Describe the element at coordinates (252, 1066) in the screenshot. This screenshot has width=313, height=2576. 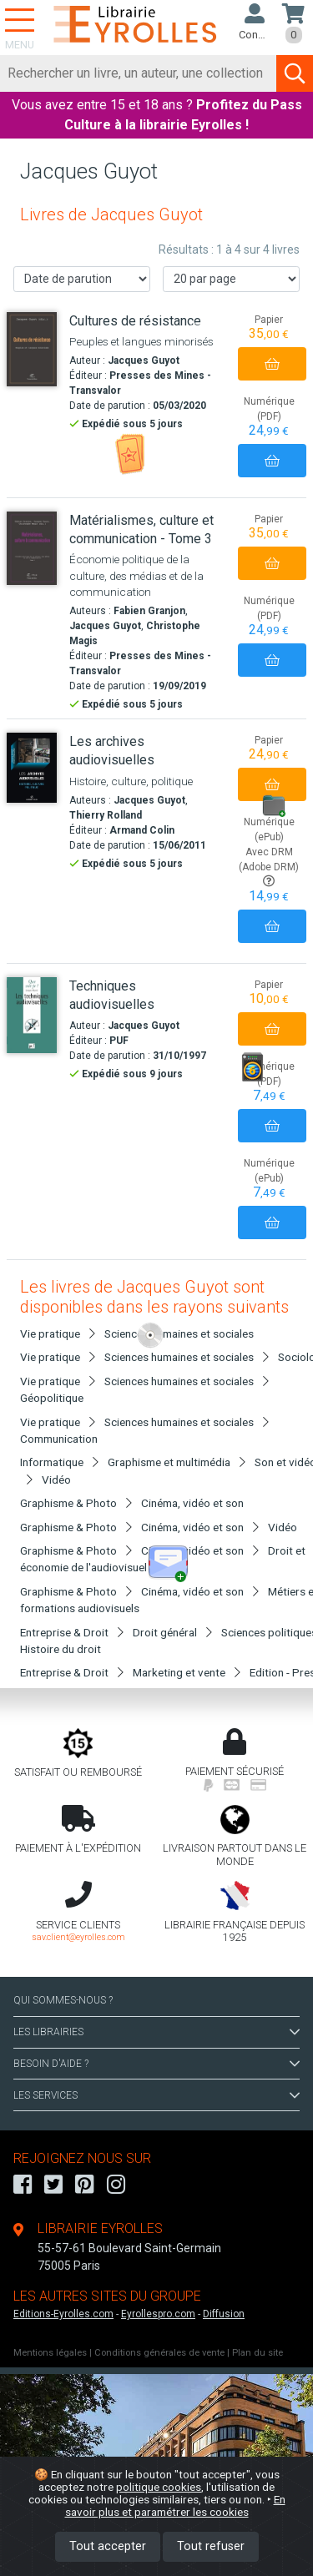
I see `access RAID 6 storage configuration` at that location.